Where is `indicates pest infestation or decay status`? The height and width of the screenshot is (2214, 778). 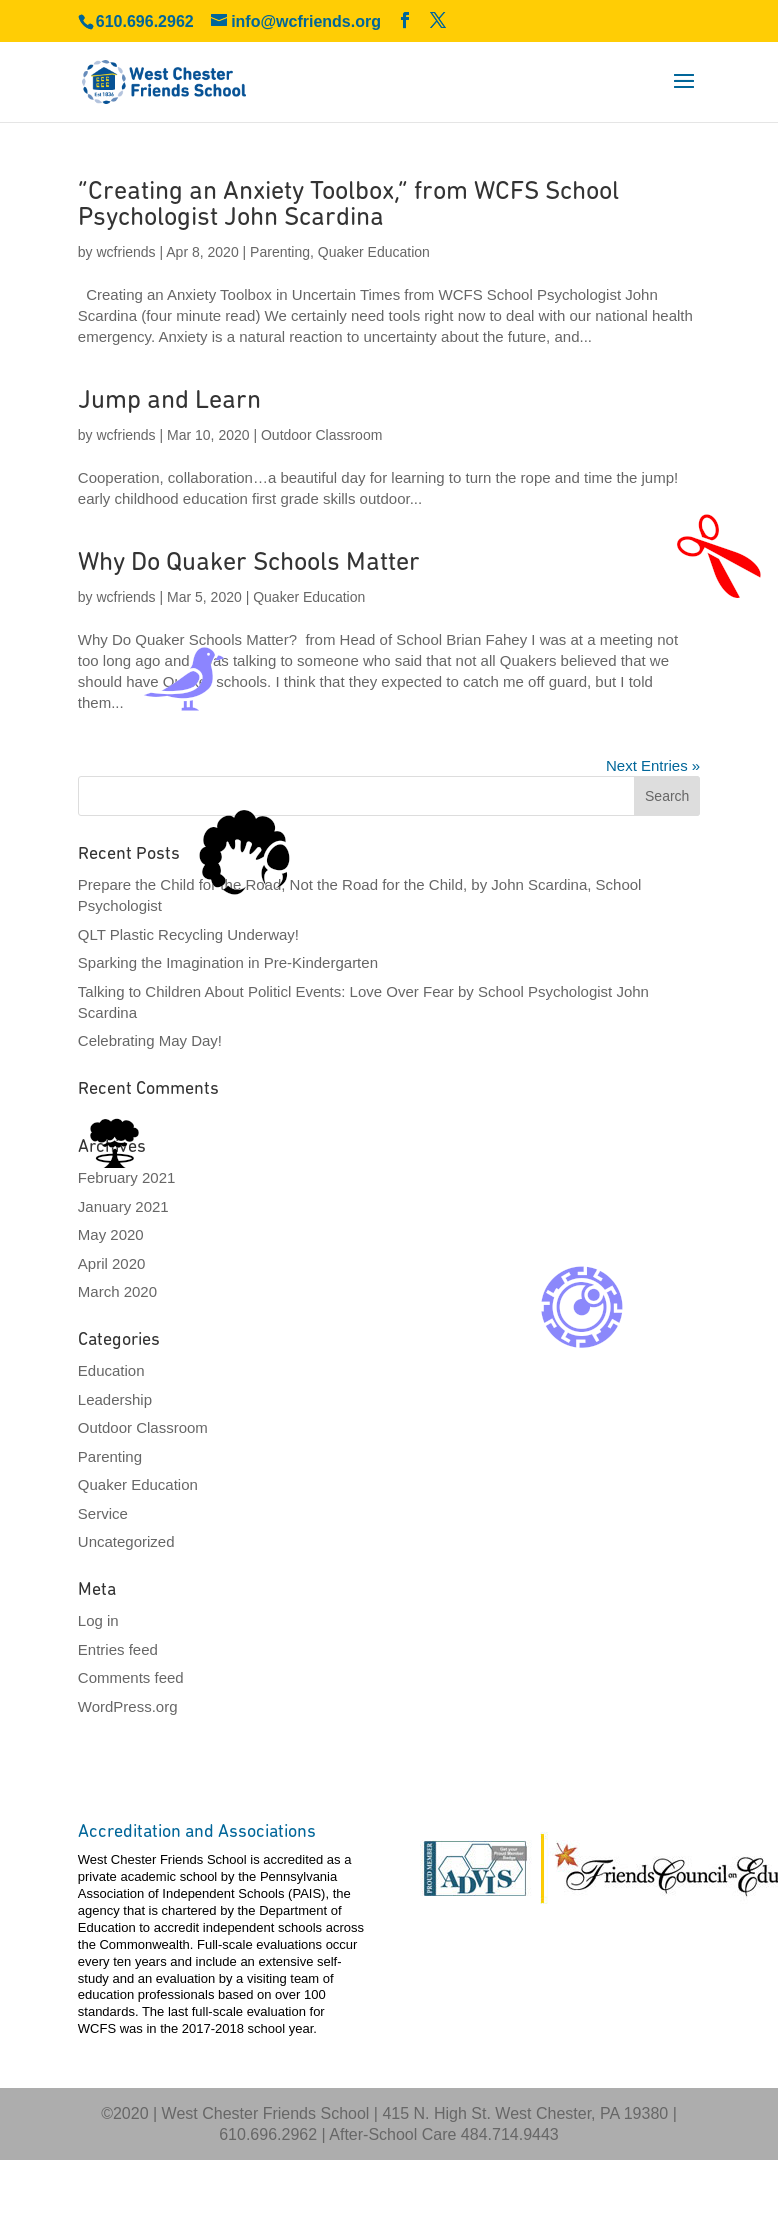 indicates pest infestation or decay status is located at coordinates (244, 855).